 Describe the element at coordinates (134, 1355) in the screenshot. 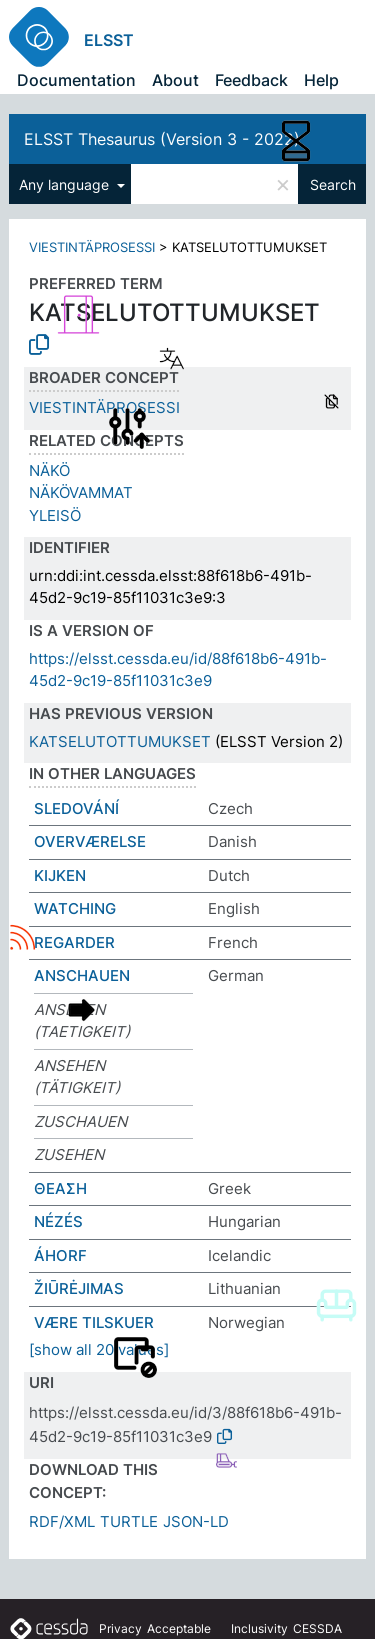

I see `disconnect or unpair a device` at that location.